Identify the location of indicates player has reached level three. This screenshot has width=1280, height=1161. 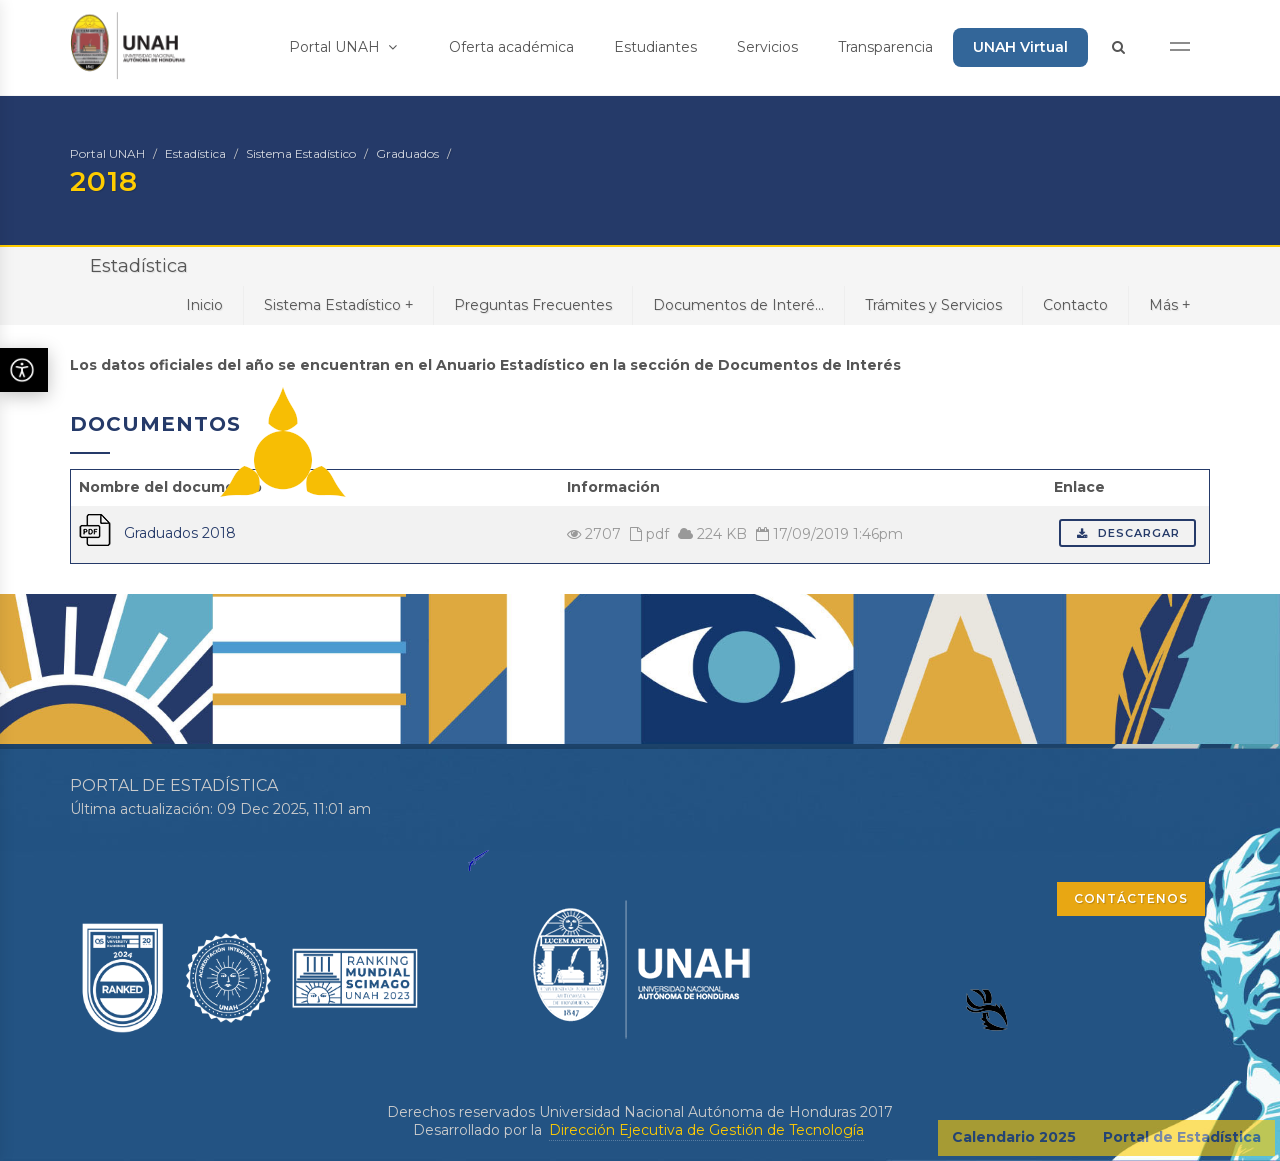
(283, 442).